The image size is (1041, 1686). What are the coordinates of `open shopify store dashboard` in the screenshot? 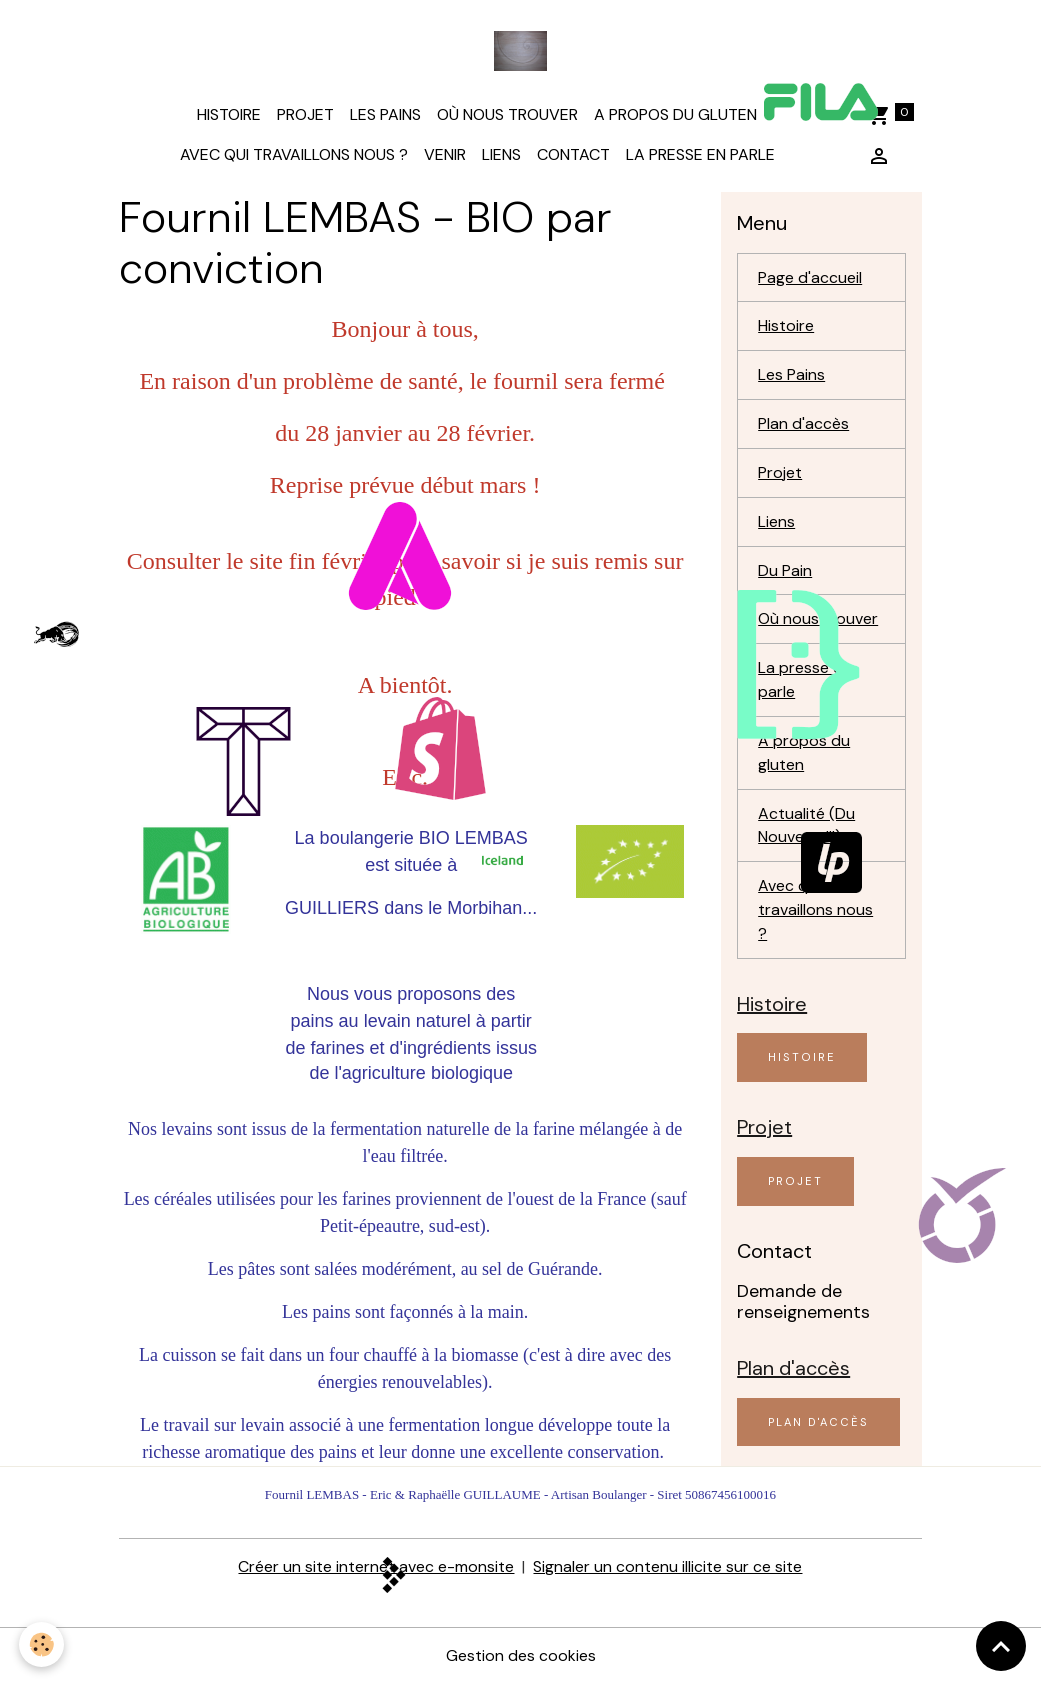 It's located at (440, 748).